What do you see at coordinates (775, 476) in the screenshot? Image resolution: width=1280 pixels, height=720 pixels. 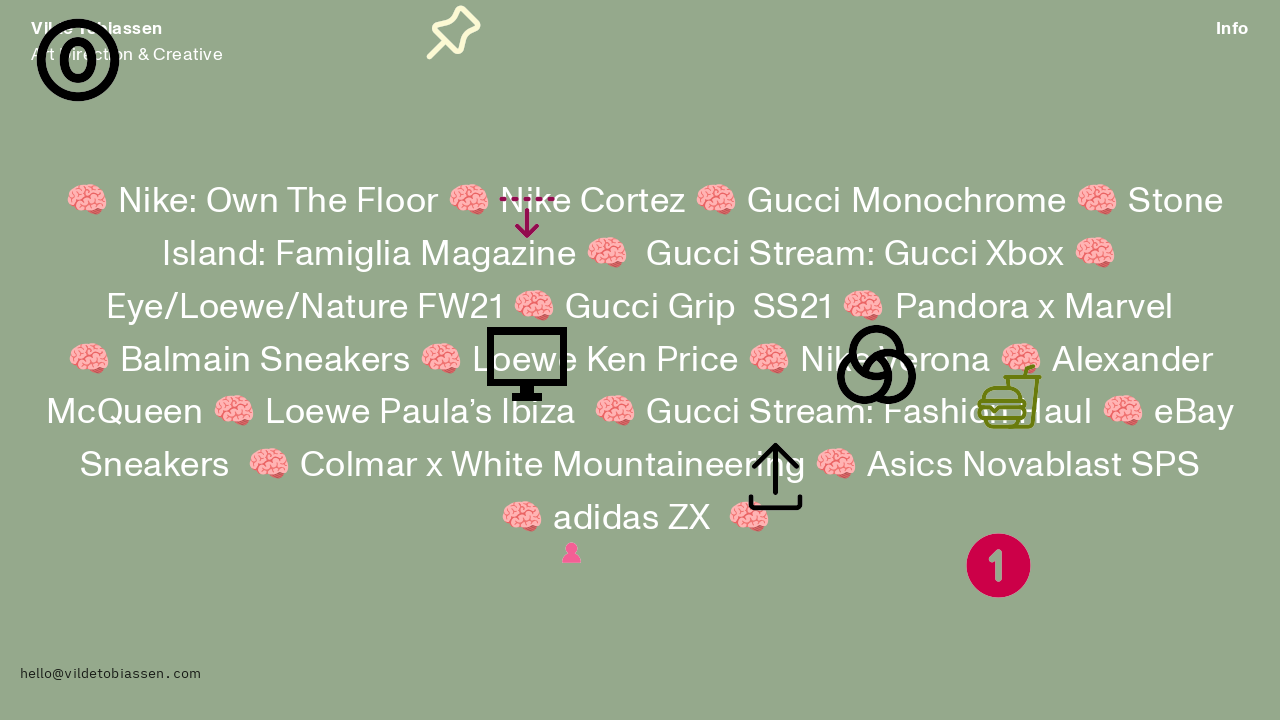 I see `upload a file or document` at bounding box center [775, 476].